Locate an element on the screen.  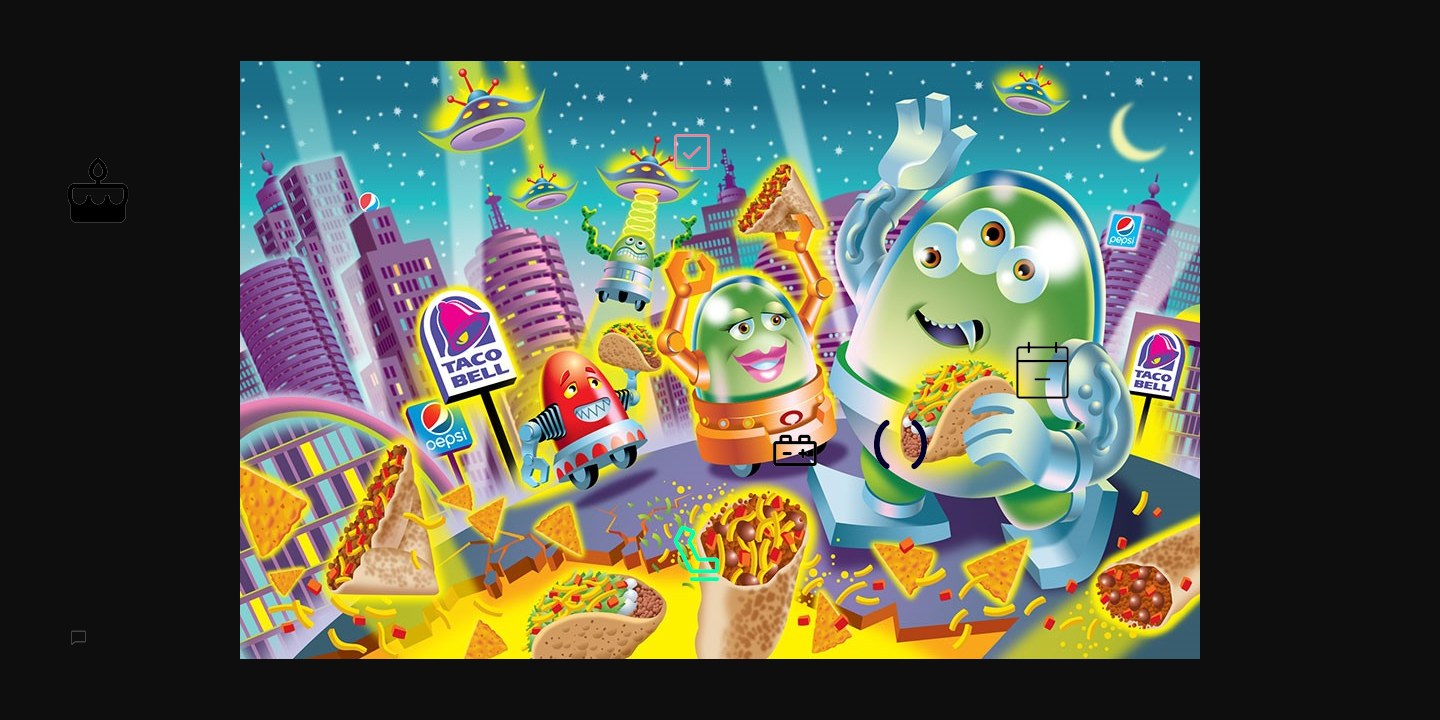
insert parentheses in text or code is located at coordinates (900, 444).